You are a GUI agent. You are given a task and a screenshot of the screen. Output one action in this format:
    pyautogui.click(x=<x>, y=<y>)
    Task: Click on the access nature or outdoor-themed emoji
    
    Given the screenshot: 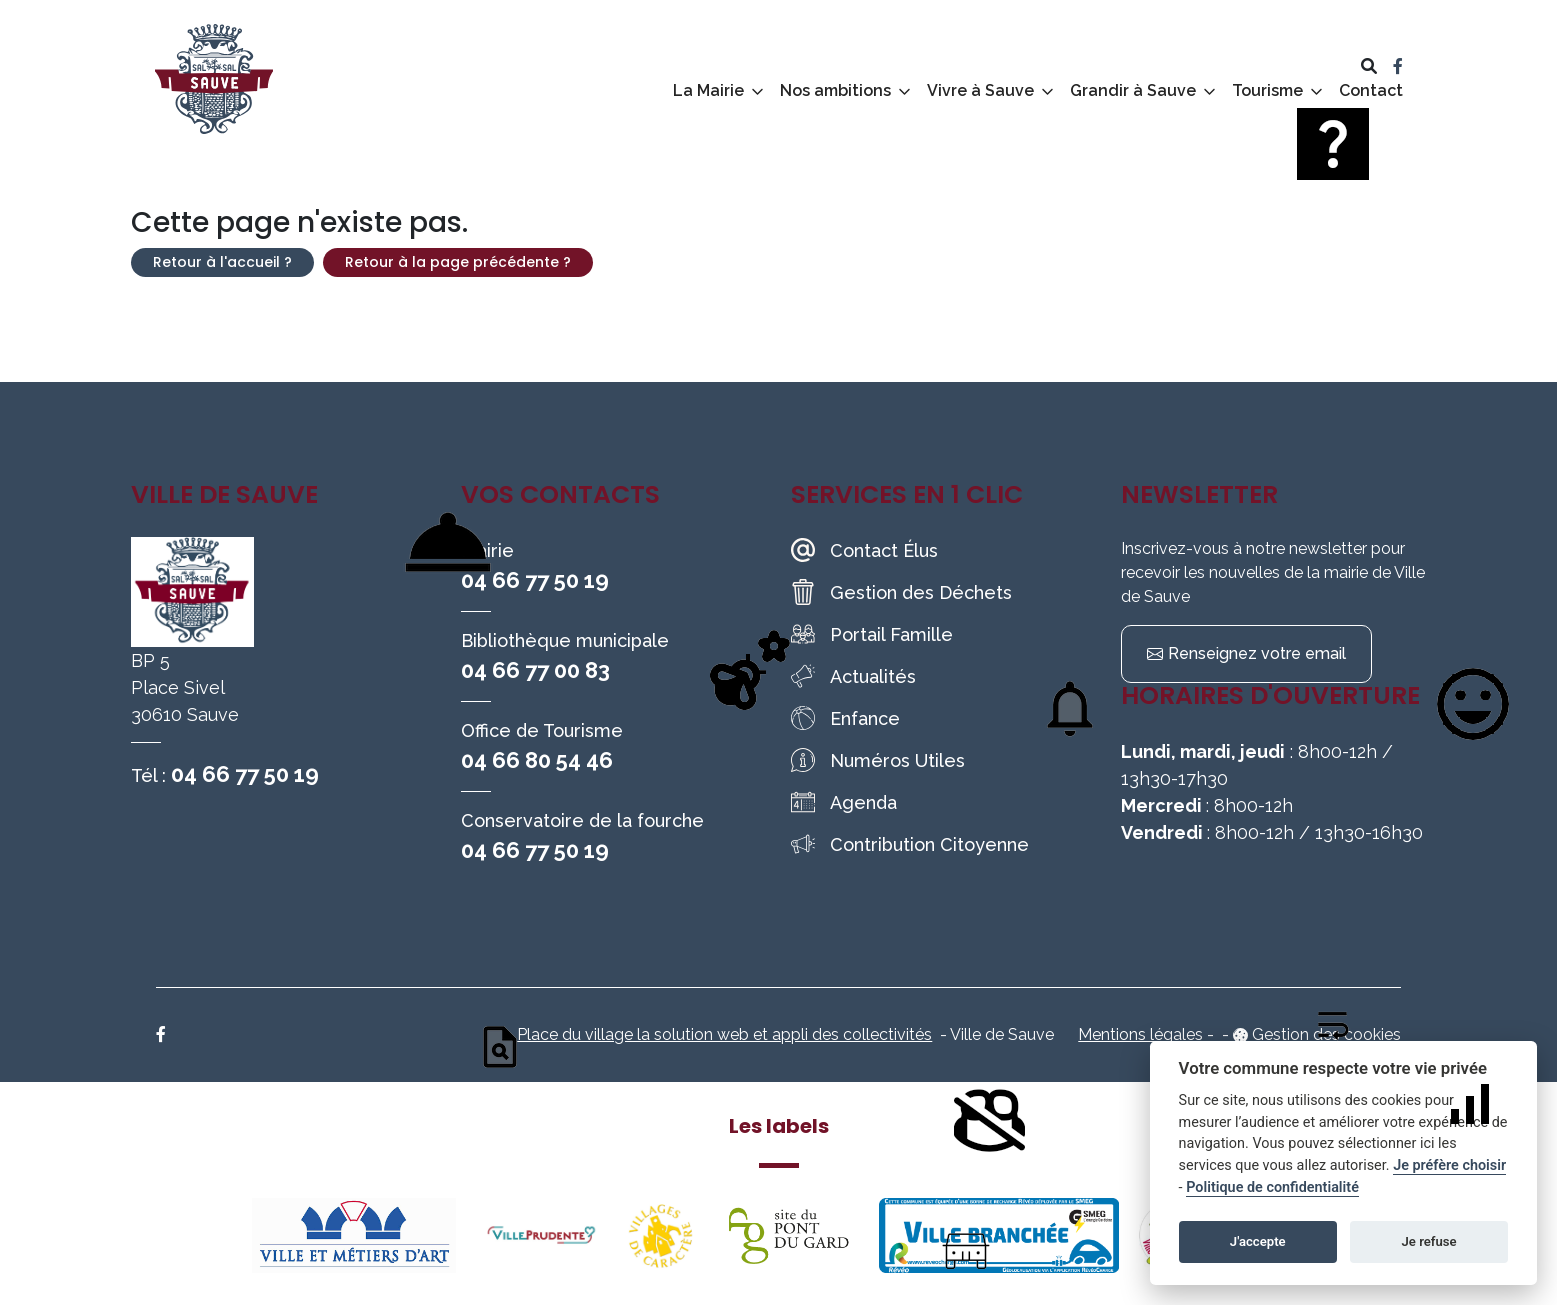 What is the action you would take?
    pyautogui.click(x=750, y=670)
    